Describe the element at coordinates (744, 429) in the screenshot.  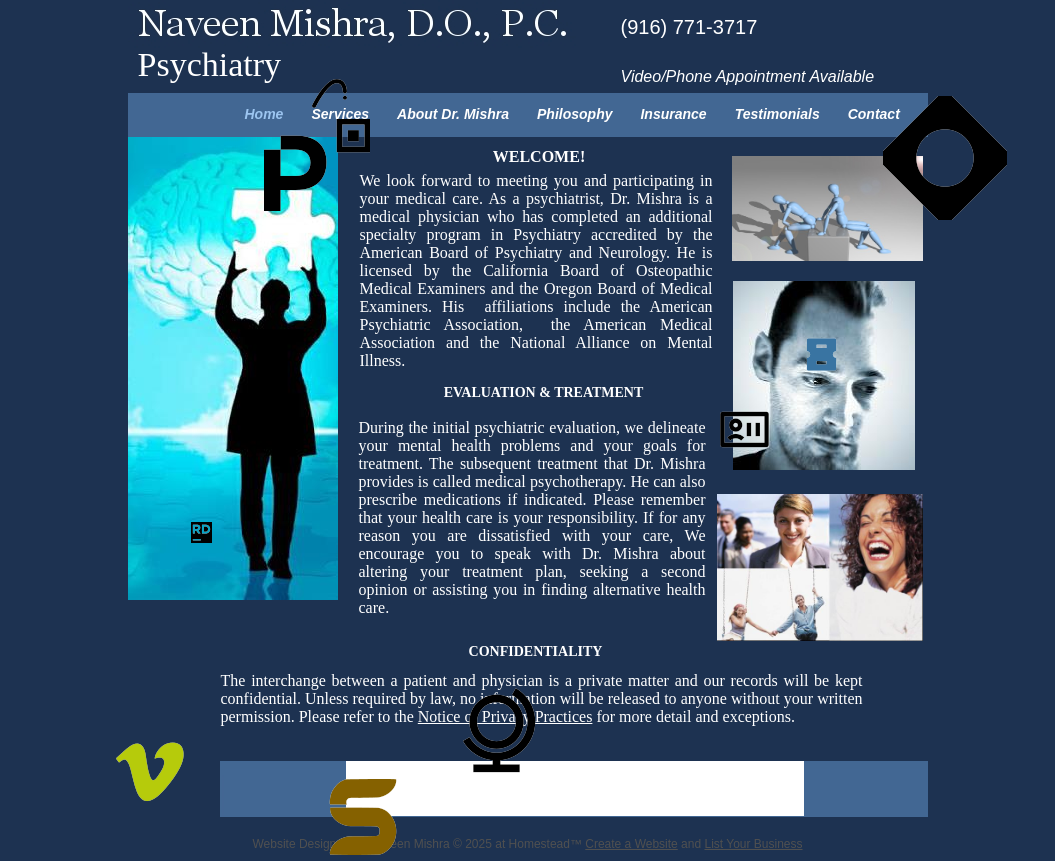
I see `pending pass or credential awaiting approval` at that location.